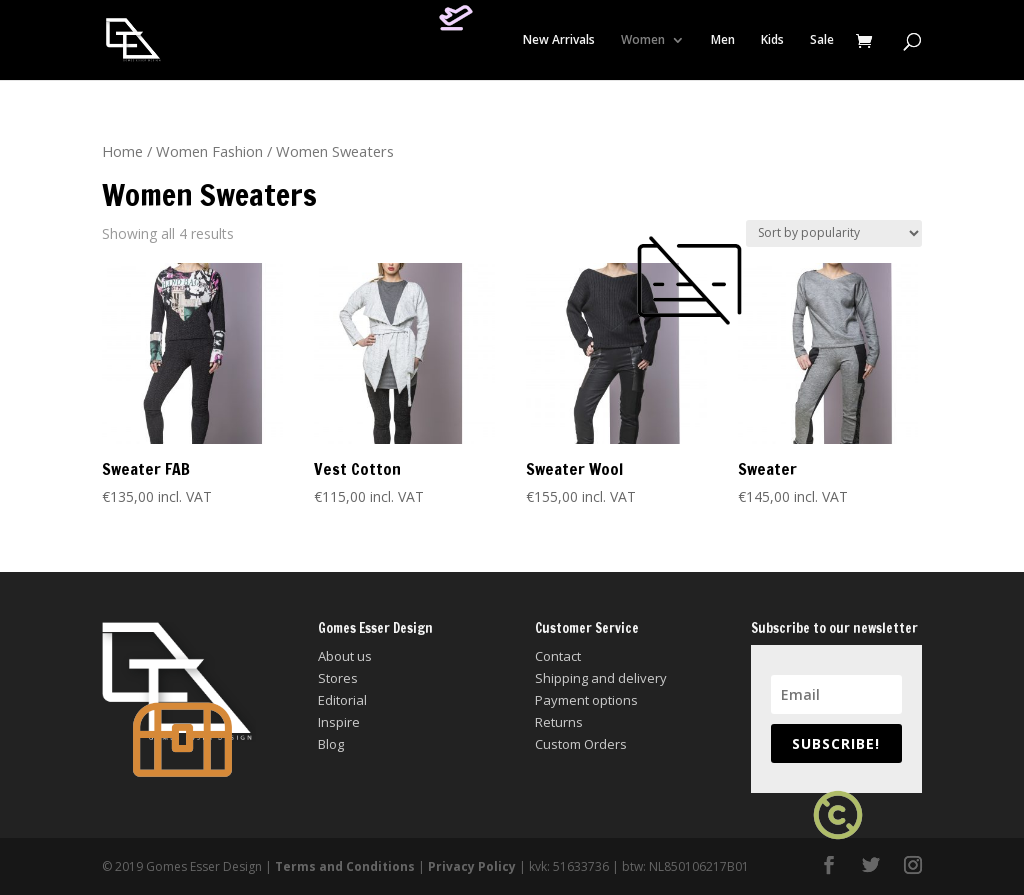 The width and height of the screenshot is (1024, 895). What do you see at coordinates (456, 17) in the screenshot?
I see `departing flight status indicator` at bounding box center [456, 17].